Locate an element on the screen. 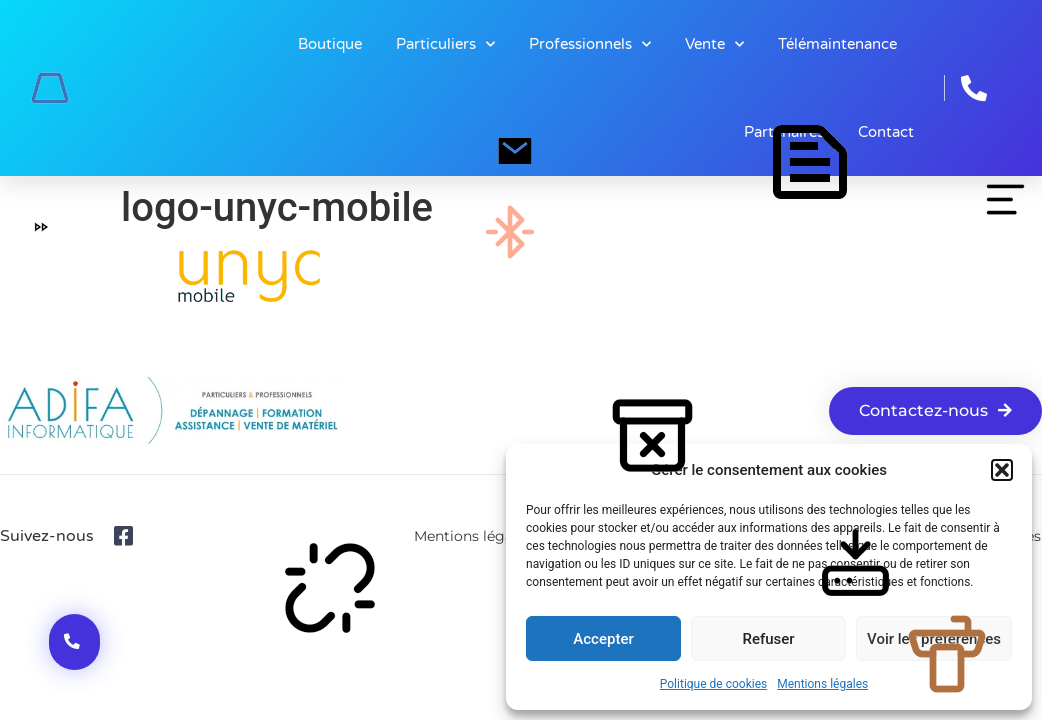 Image resolution: width=1042 pixels, height=720 pixels. view text document or note is located at coordinates (810, 162).